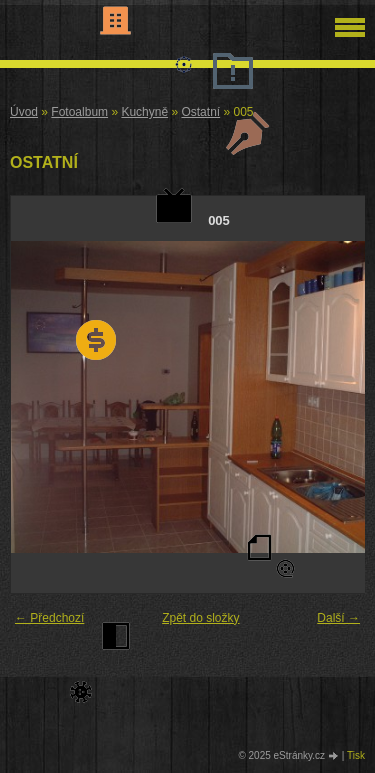  Describe the element at coordinates (174, 207) in the screenshot. I see `open tv or video streaming app` at that location.